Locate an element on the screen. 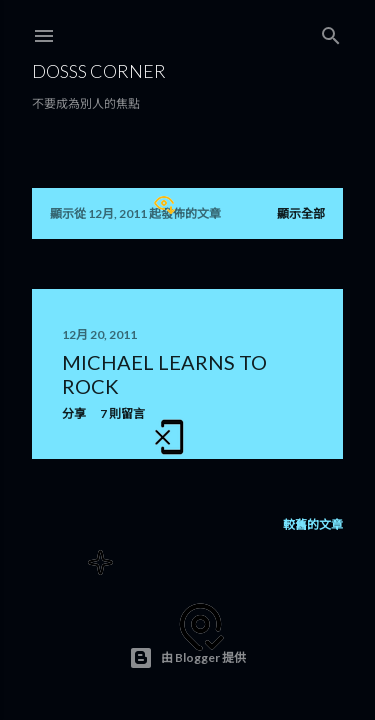  confirm or verify a location is located at coordinates (200, 626).